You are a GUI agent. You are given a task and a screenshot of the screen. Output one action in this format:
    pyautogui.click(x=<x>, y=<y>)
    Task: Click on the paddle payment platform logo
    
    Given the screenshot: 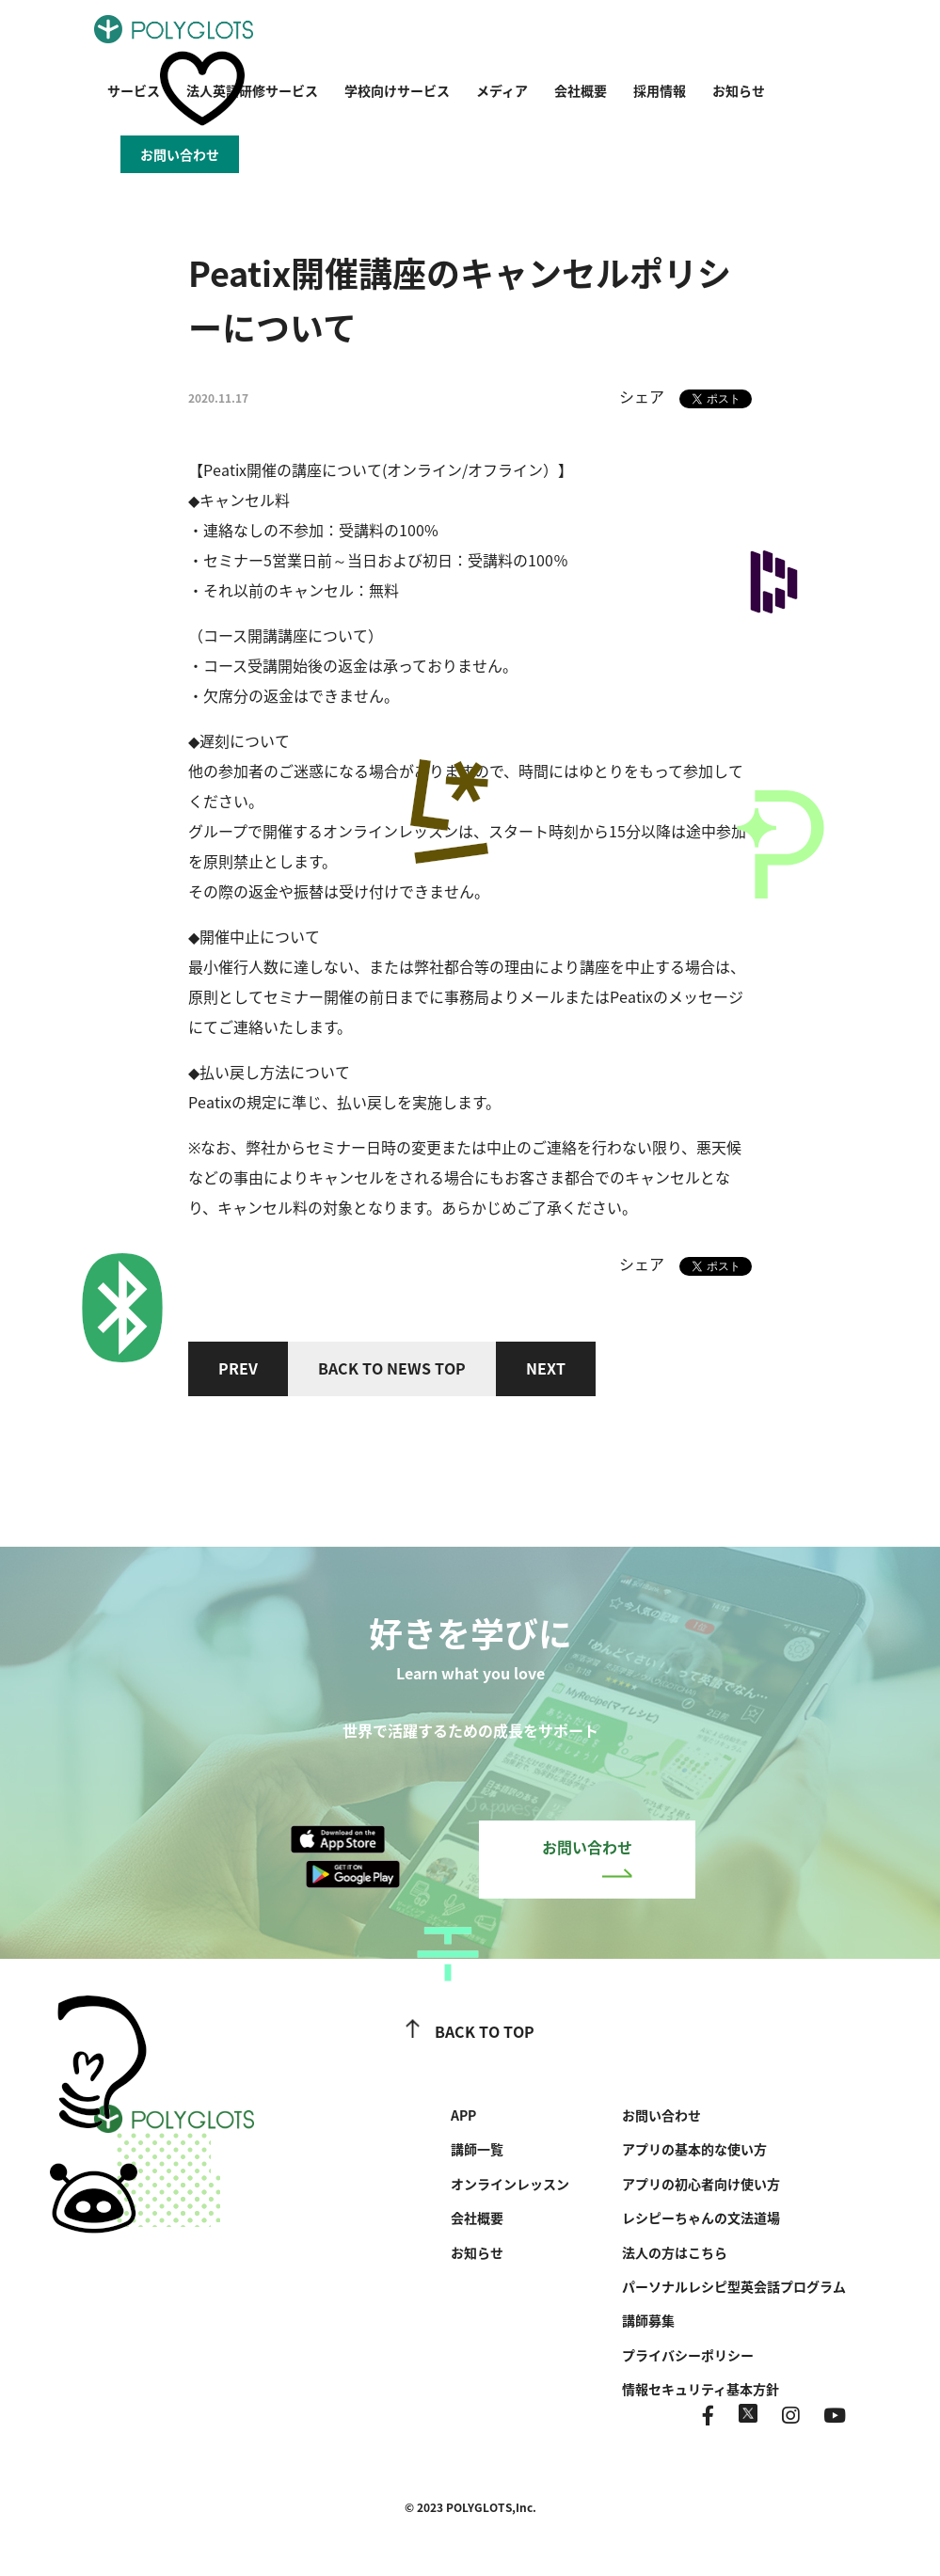 What is the action you would take?
    pyautogui.click(x=780, y=844)
    